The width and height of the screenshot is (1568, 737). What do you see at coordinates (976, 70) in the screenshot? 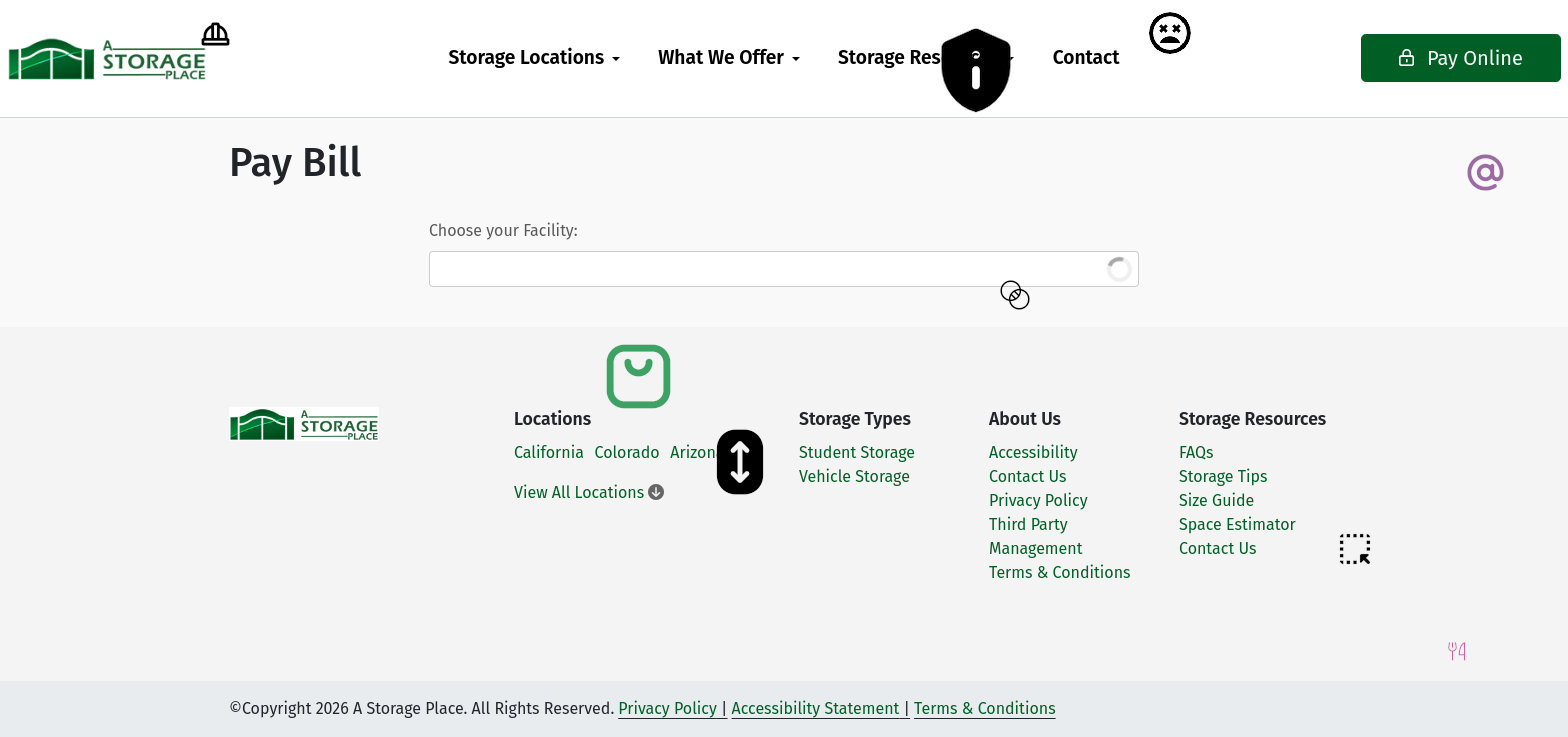
I see `view privacy policy or settings` at bounding box center [976, 70].